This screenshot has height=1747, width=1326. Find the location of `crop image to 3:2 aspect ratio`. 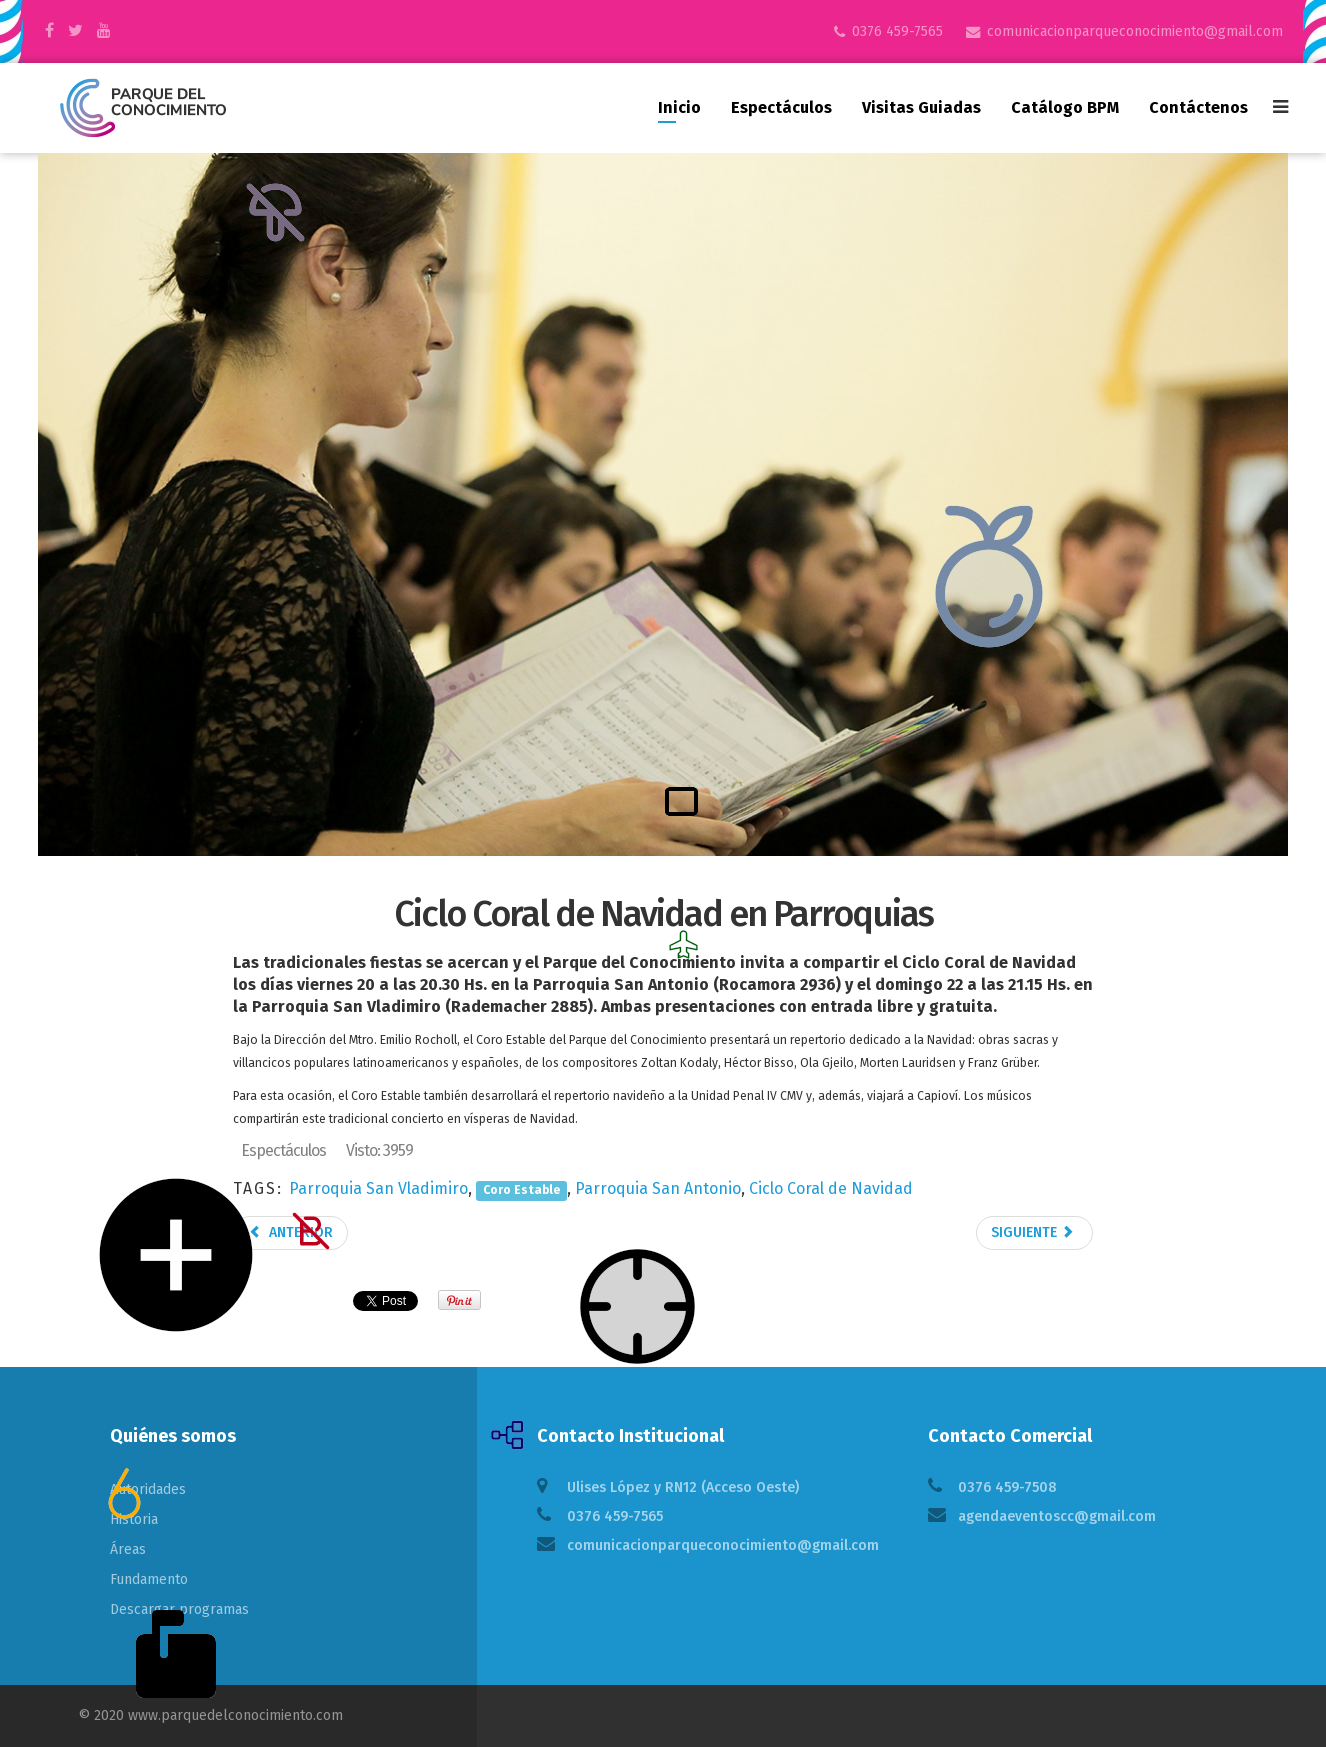

crop image to 3:2 aspect ratio is located at coordinates (681, 801).